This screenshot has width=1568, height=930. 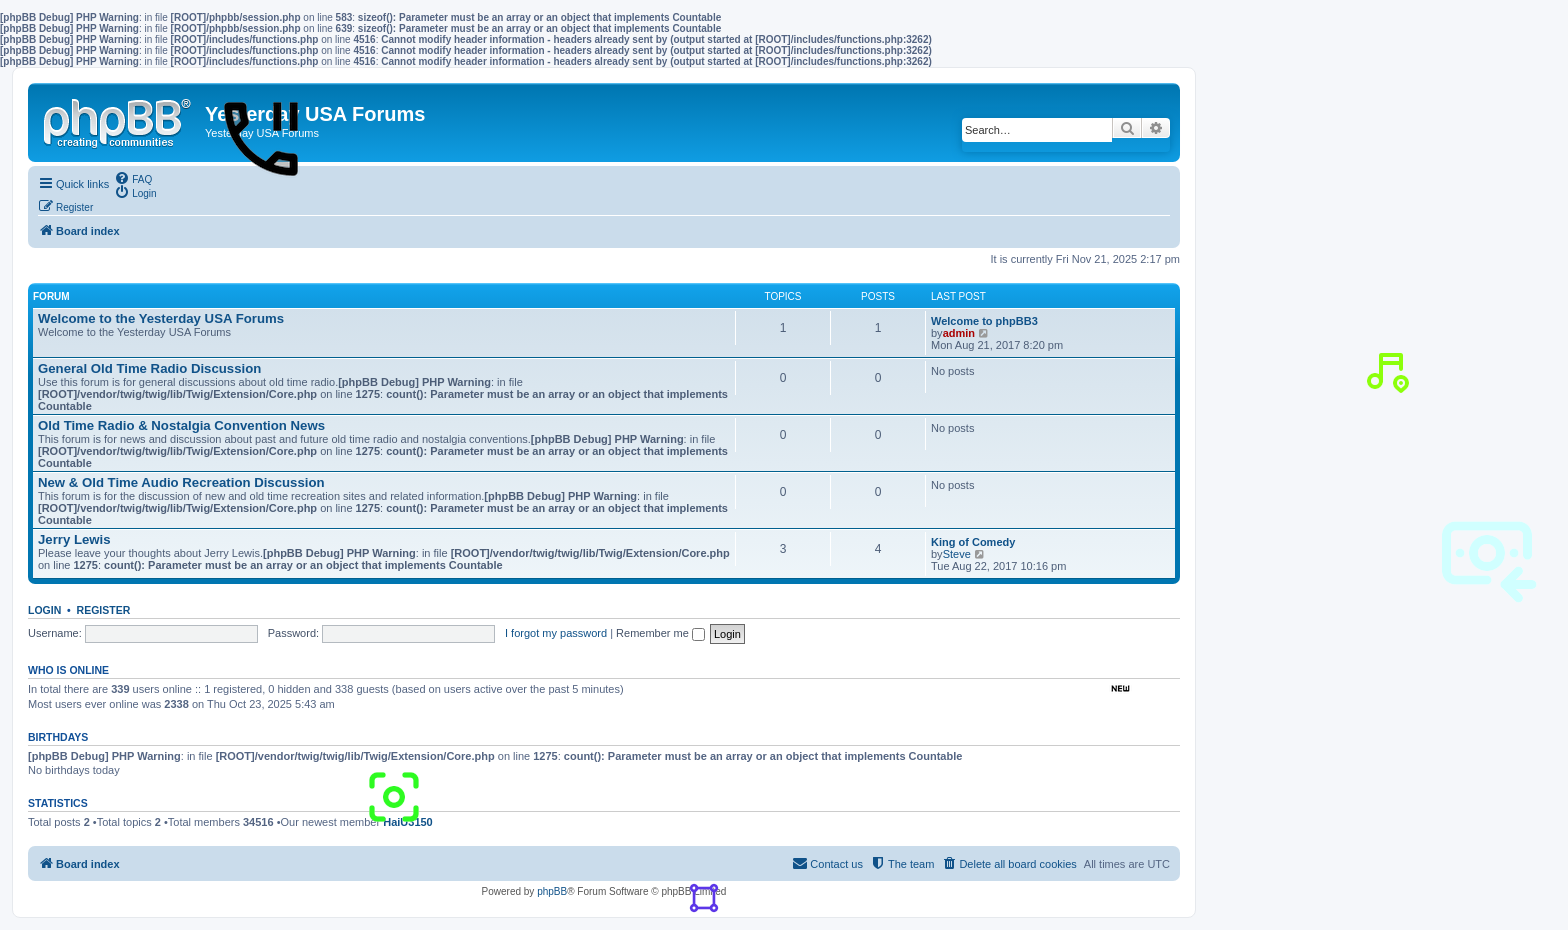 I want to click on access shape tools or drawing options, so click(x=704, y=898).